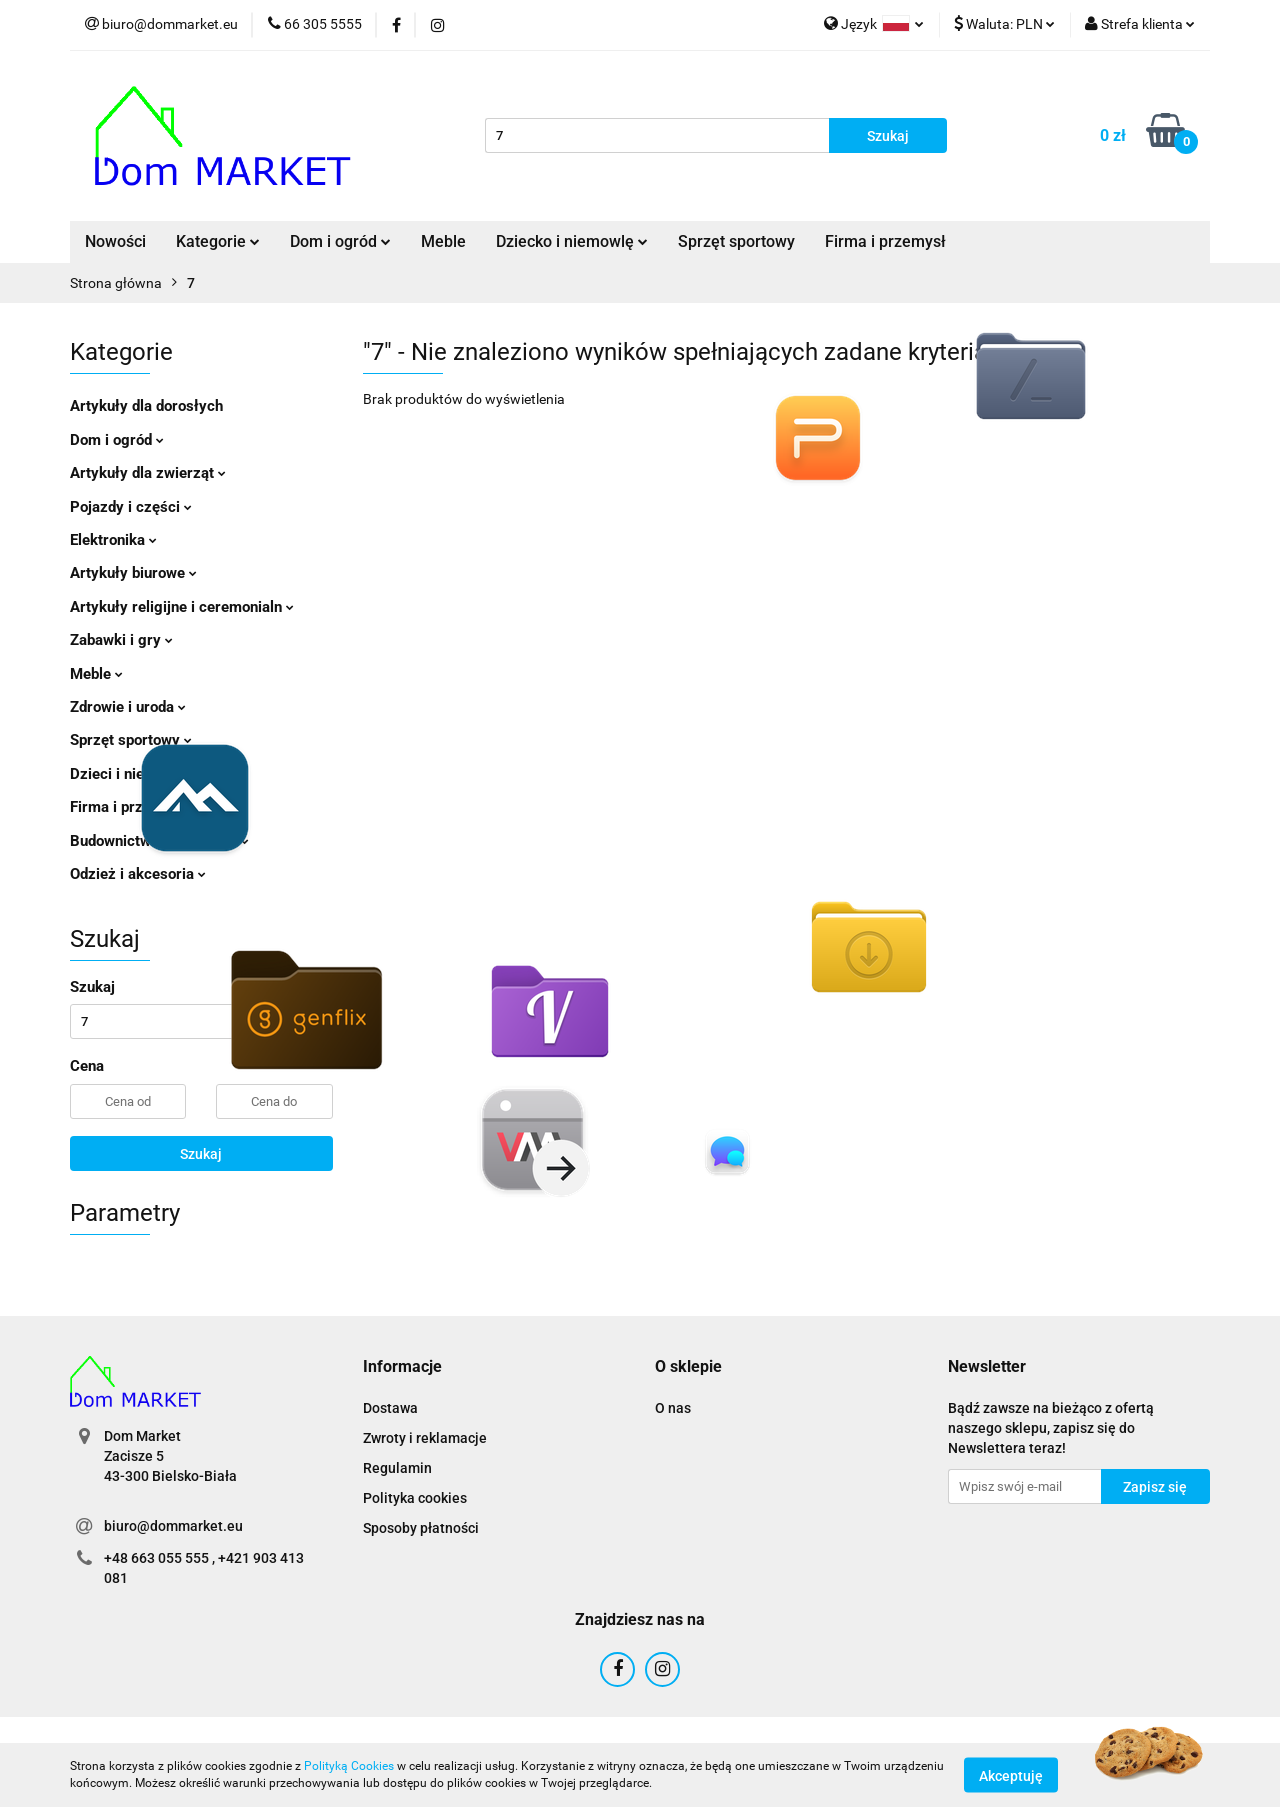 The height and width of the screenshot is (1807, 1280). I want to click on open alpine linux application, so click(195, 798).